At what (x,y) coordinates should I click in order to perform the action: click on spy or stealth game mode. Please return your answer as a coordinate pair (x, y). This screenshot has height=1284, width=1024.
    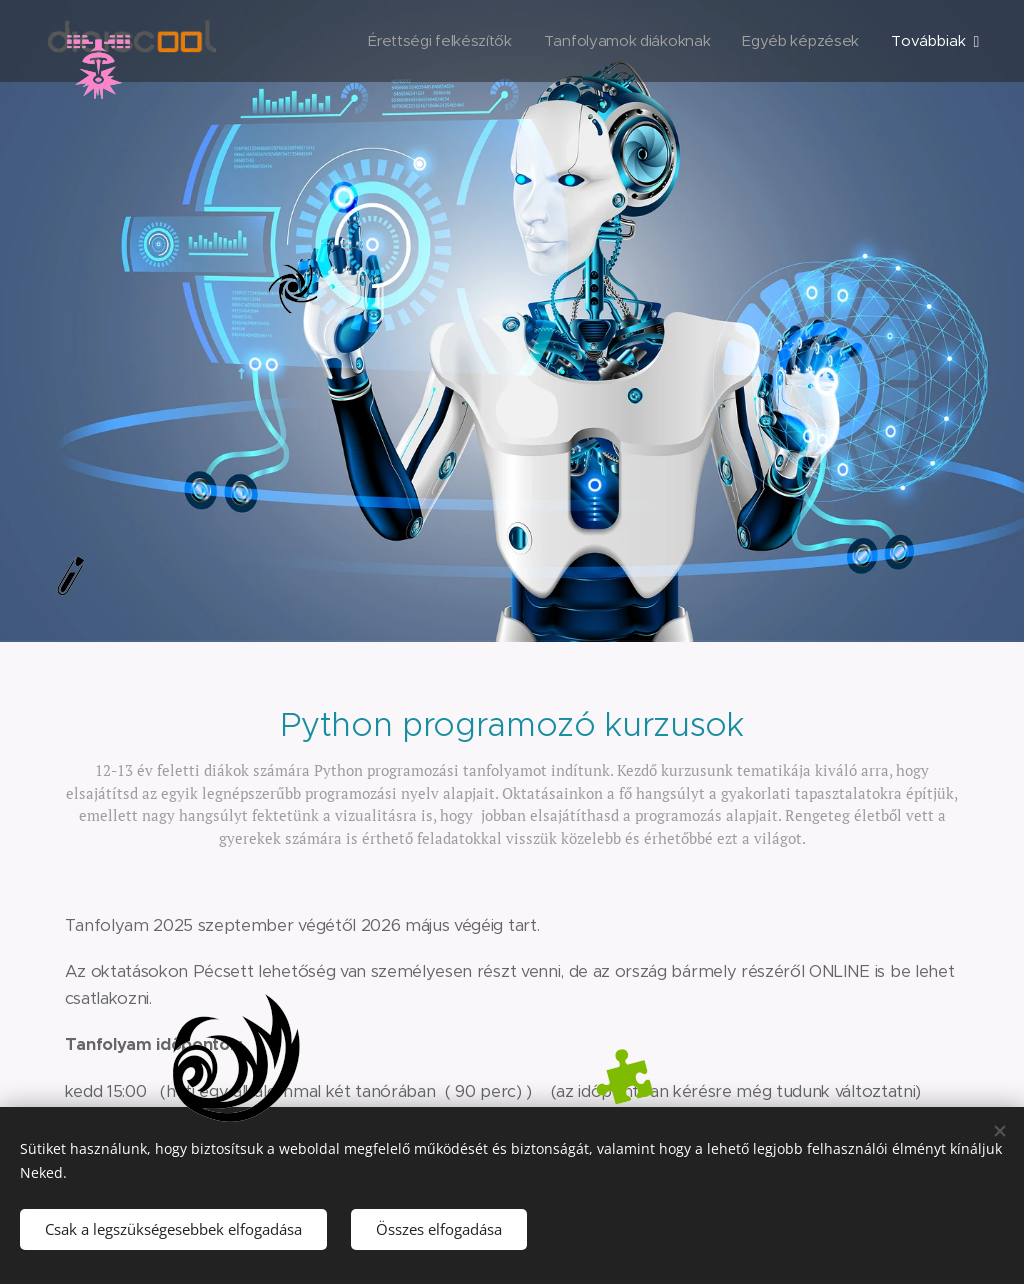
    Looking at the image, I should click on (293, 289).